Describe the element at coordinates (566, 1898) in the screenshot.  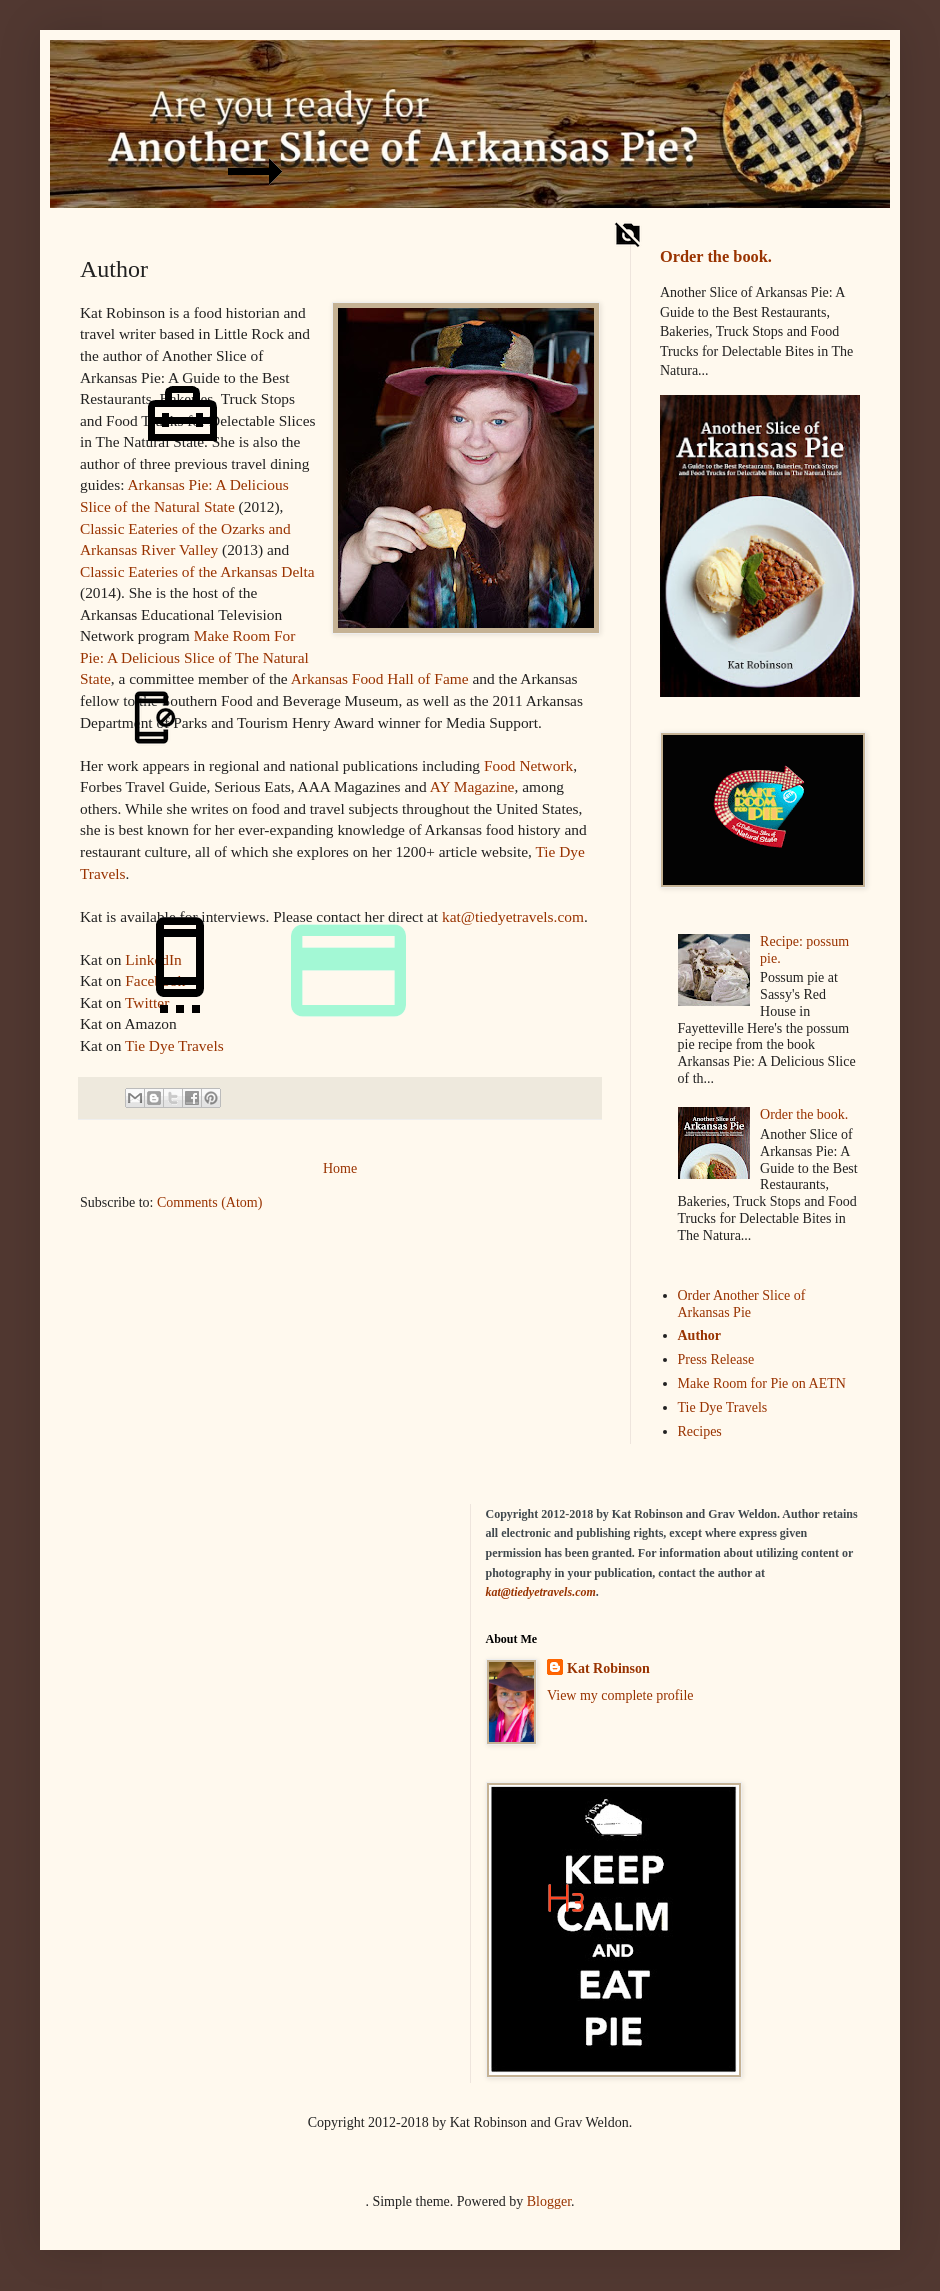
I see `format text as heading level 3` at that location.